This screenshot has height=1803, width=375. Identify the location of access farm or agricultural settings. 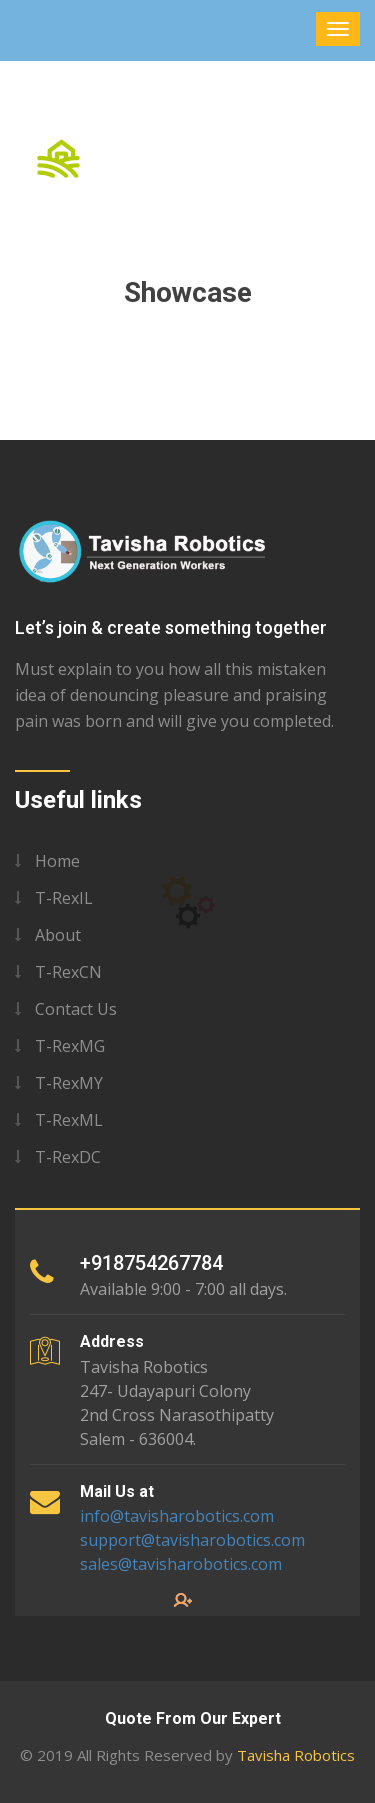
(58, 159).